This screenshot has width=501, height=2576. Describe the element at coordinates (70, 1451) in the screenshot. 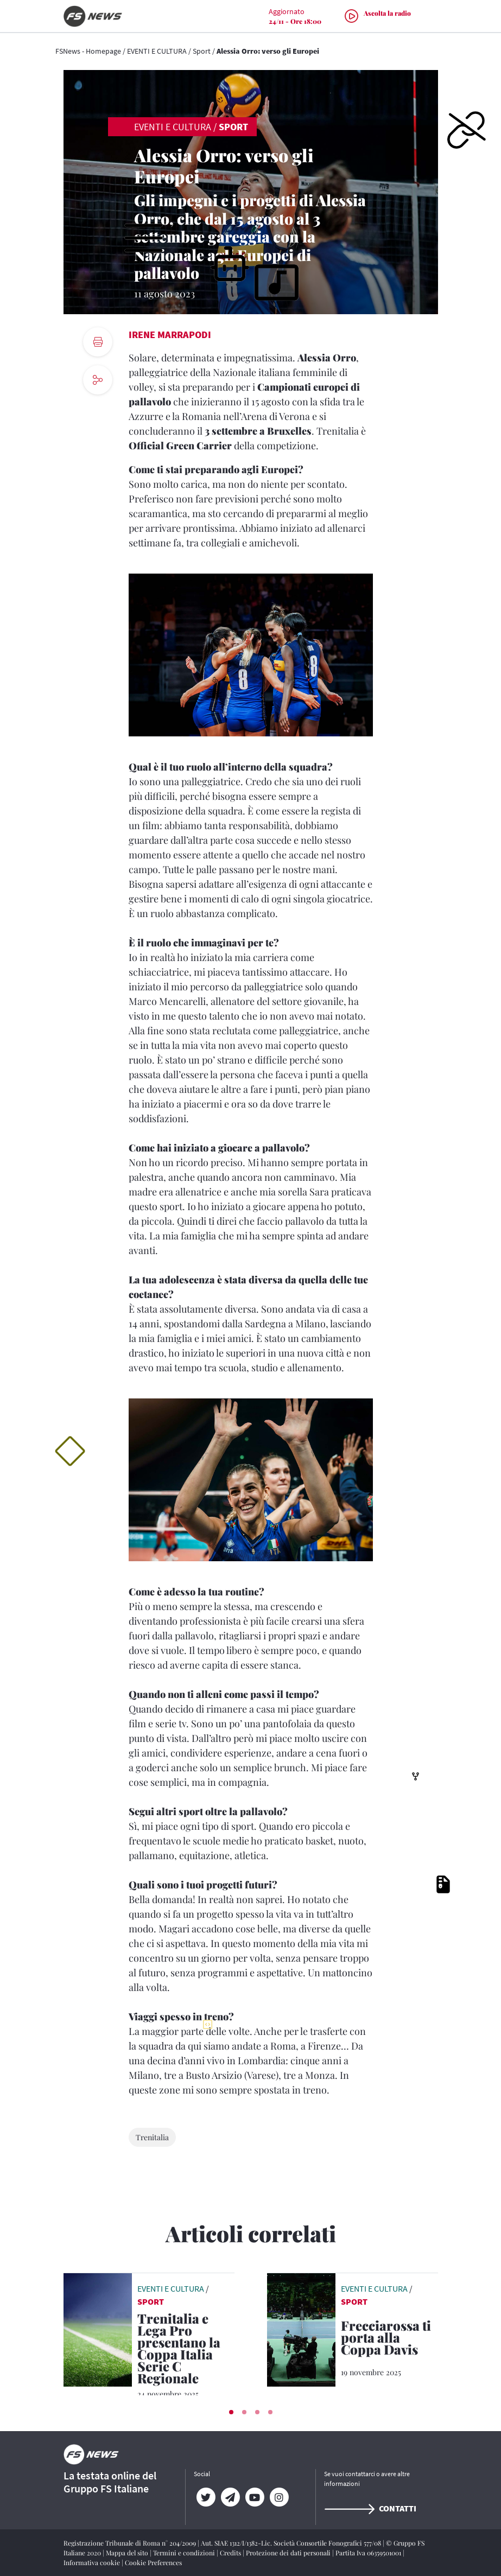

I see `indicates premium or pro feature` at that location.